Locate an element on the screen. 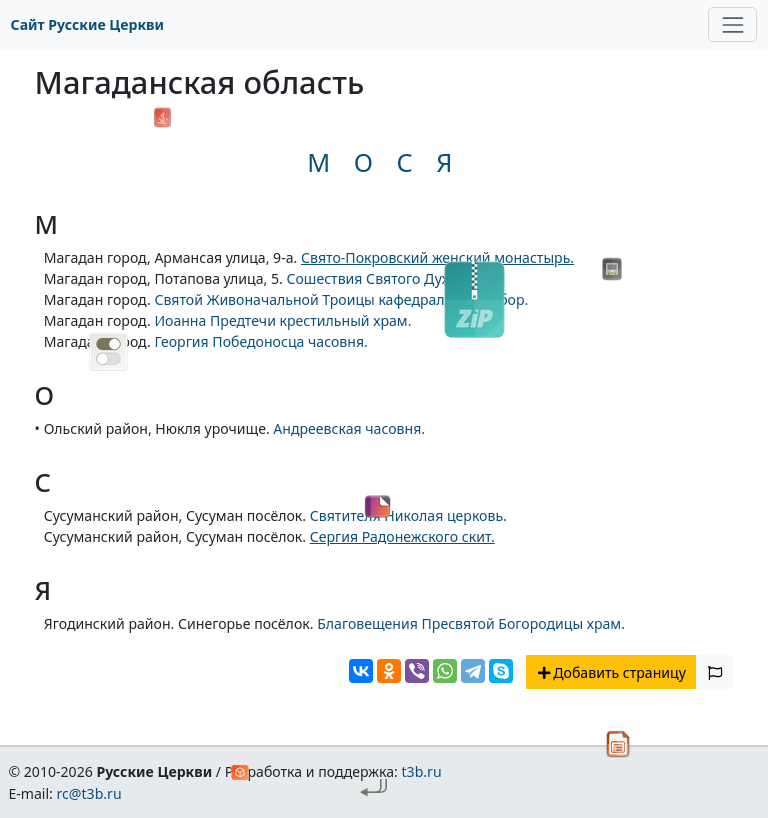  open unity tweak tool to customize desktop settings is located at coordinates (108, 351).